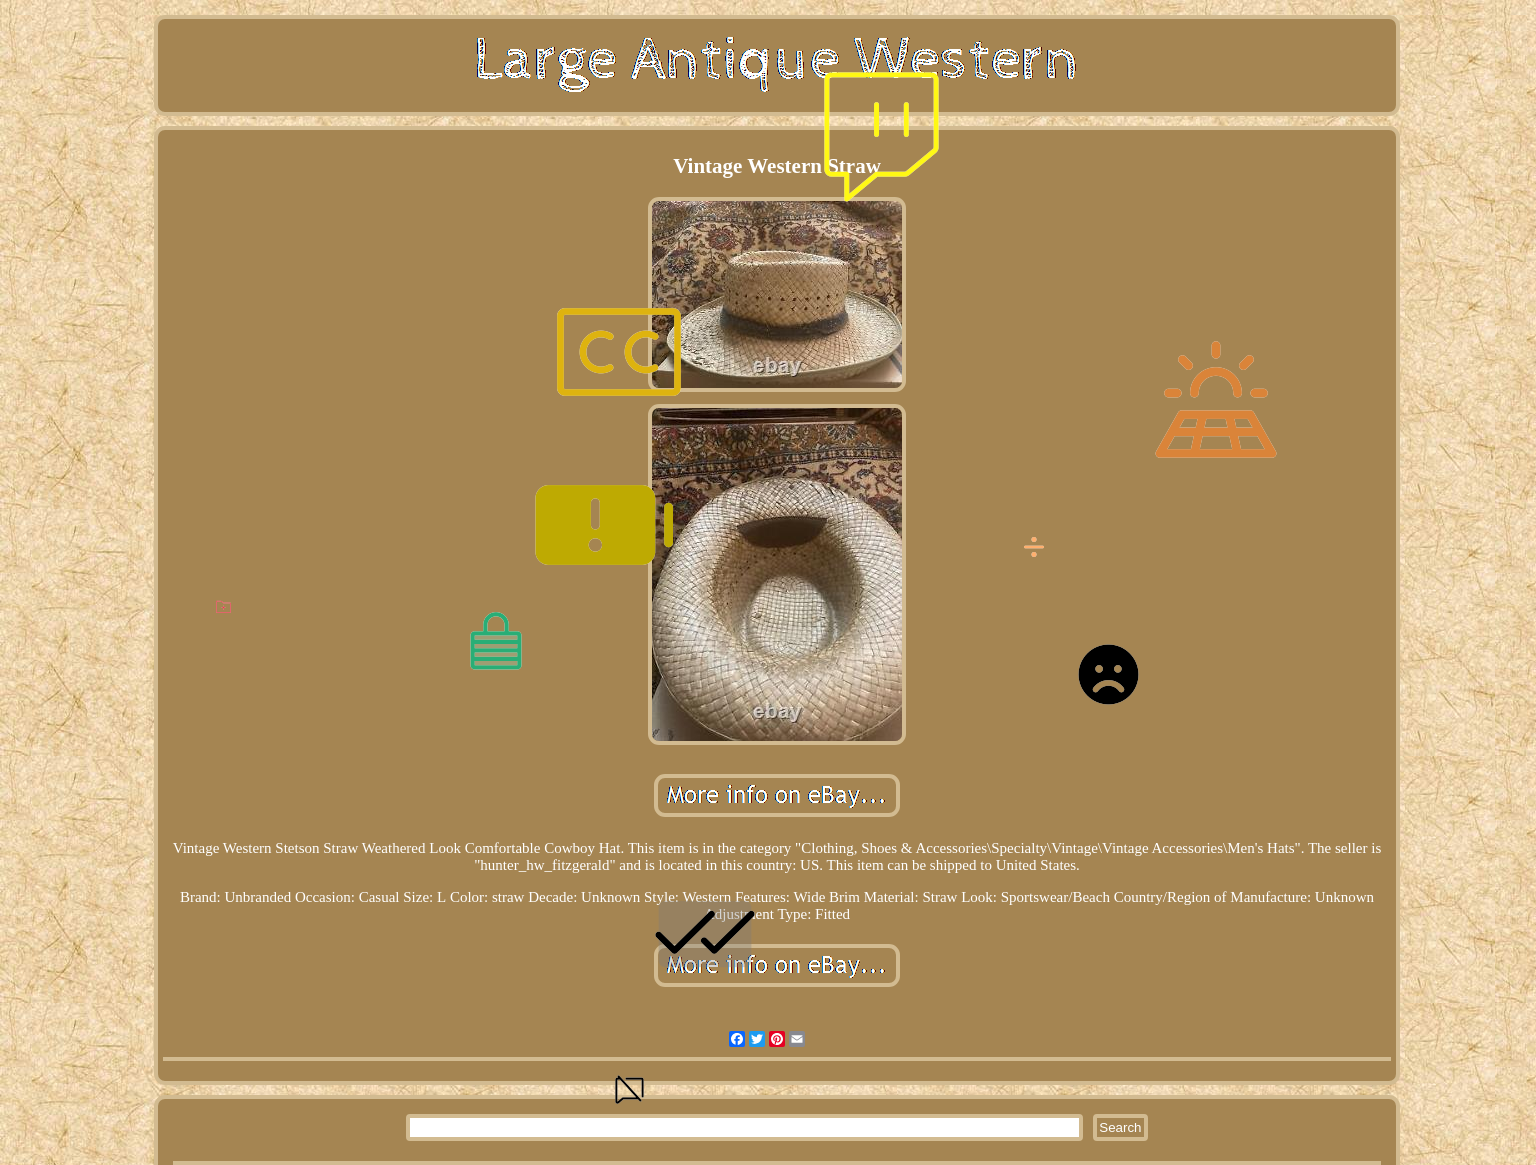 The width and height of the screenshot is (1536, 1165). Describe the element at coordinates (223, 606) in the screenshot. I see `create a new folder` at that location.